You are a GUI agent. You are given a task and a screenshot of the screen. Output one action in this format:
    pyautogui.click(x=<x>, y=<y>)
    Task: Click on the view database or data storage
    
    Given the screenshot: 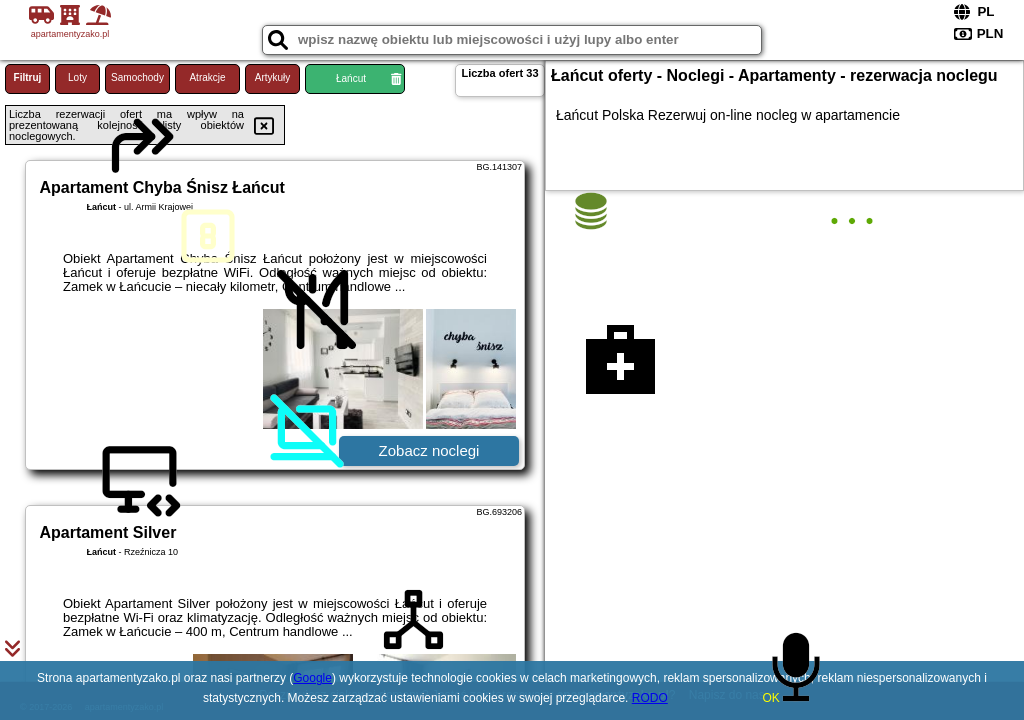 What is the action you would take?
    pyautogui.click(x=591, y=211)
    